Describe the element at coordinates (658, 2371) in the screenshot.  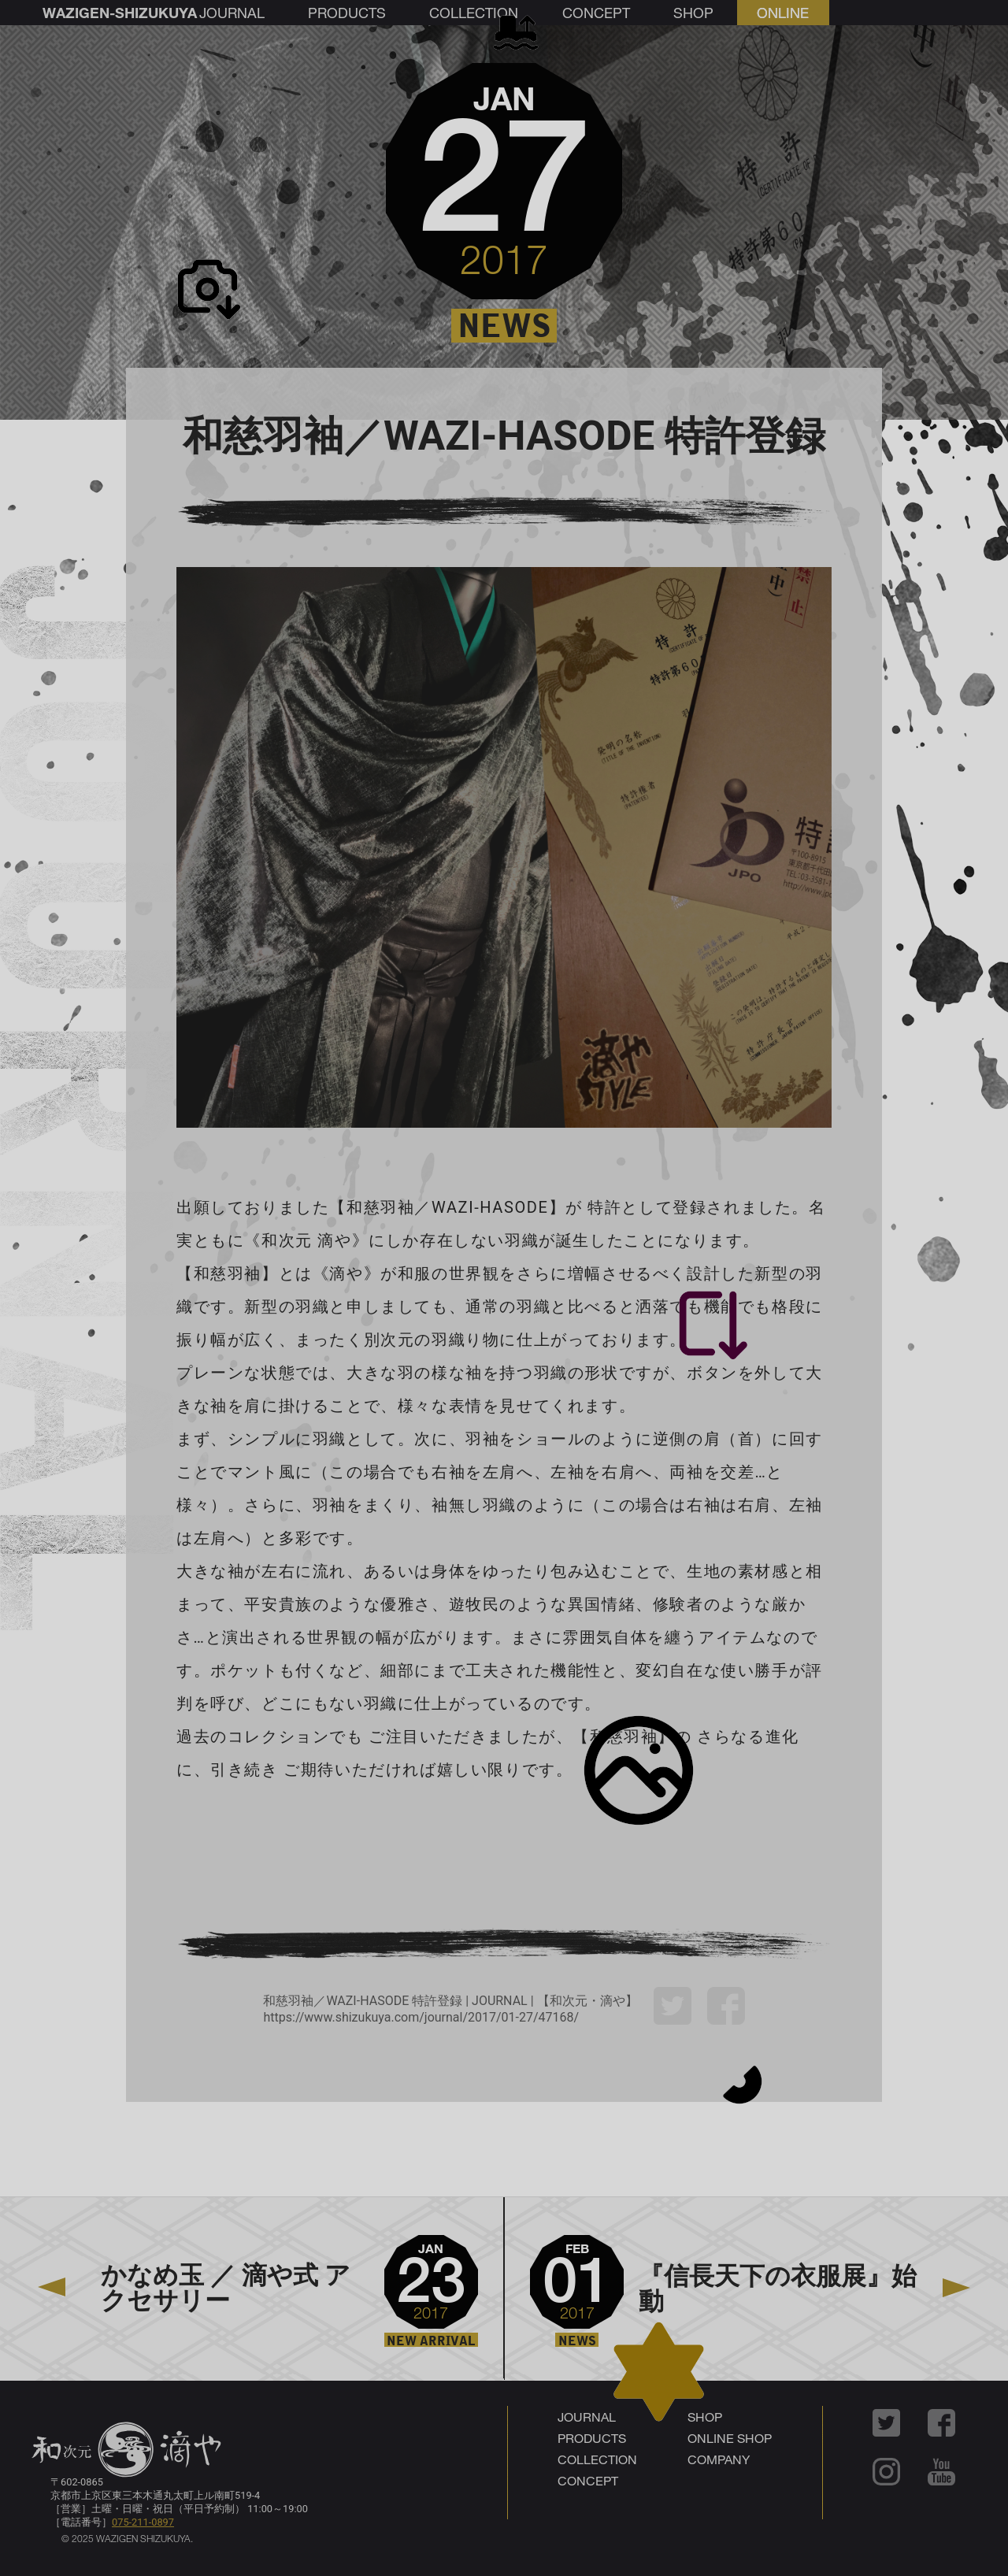
I see `indicates jewish or hebrew content` at that location.